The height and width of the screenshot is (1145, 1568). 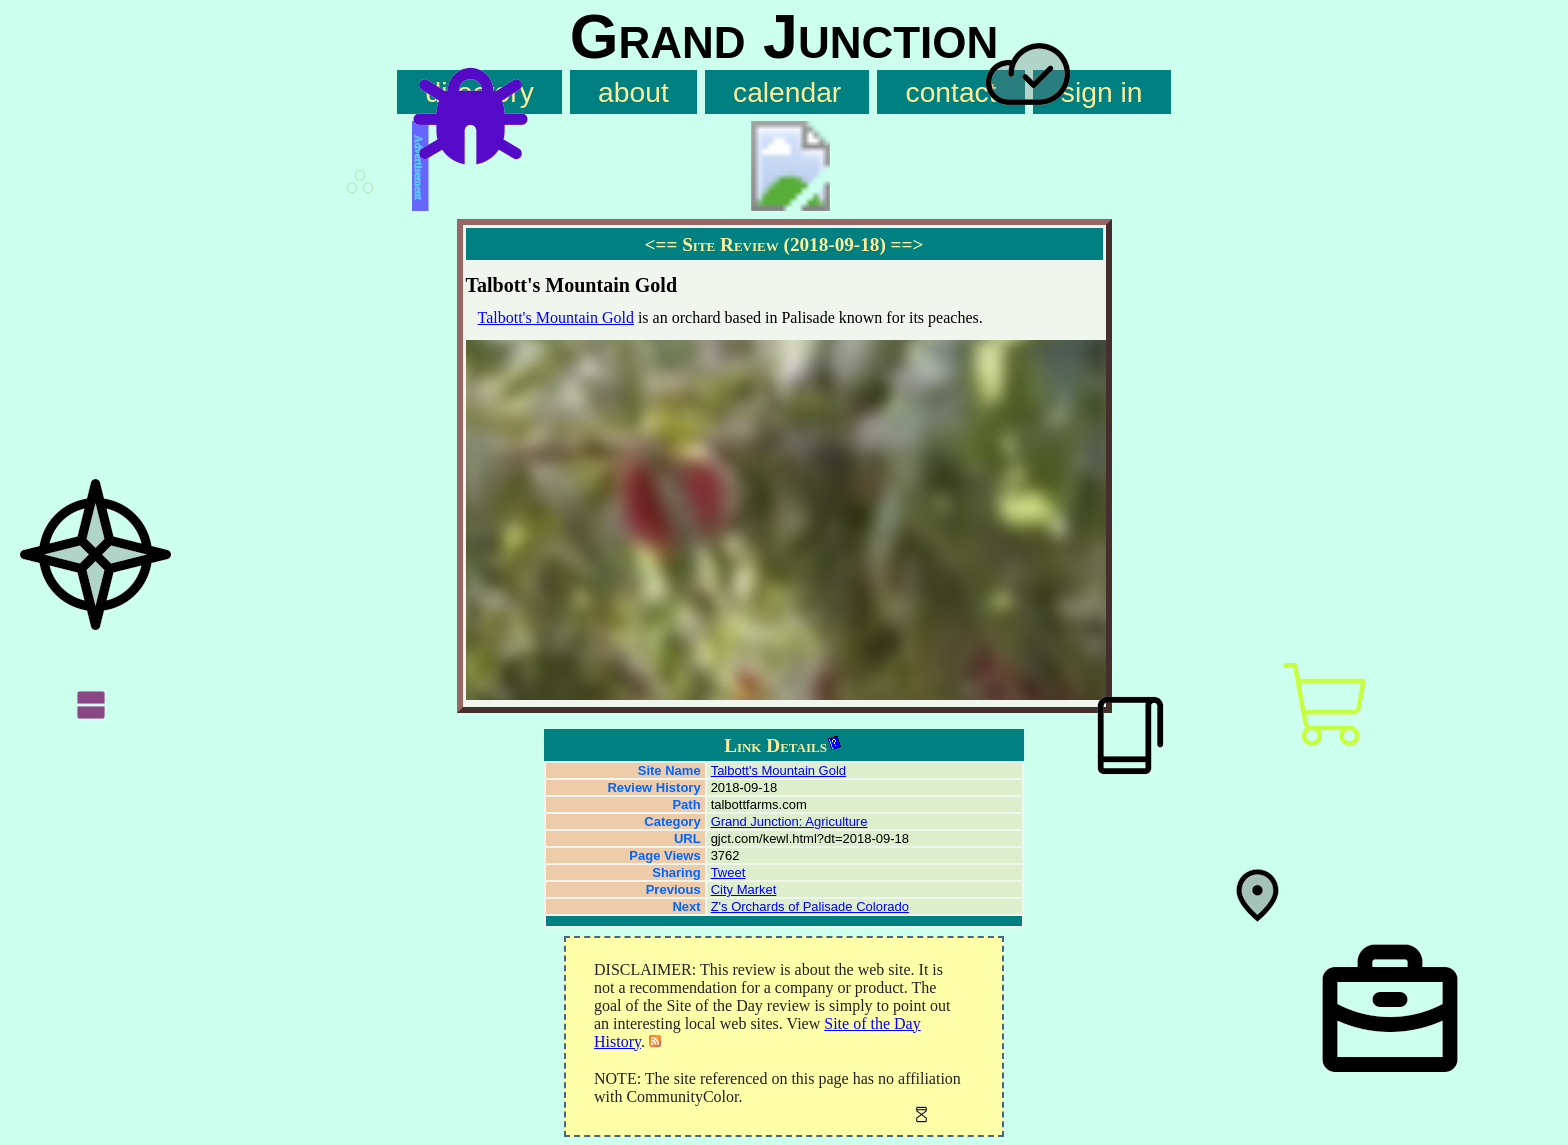 What do you see at coordinates (1127, 735) in the screenshot?
I see `view towel or linen amenities` at bounding box center [1127, 735].